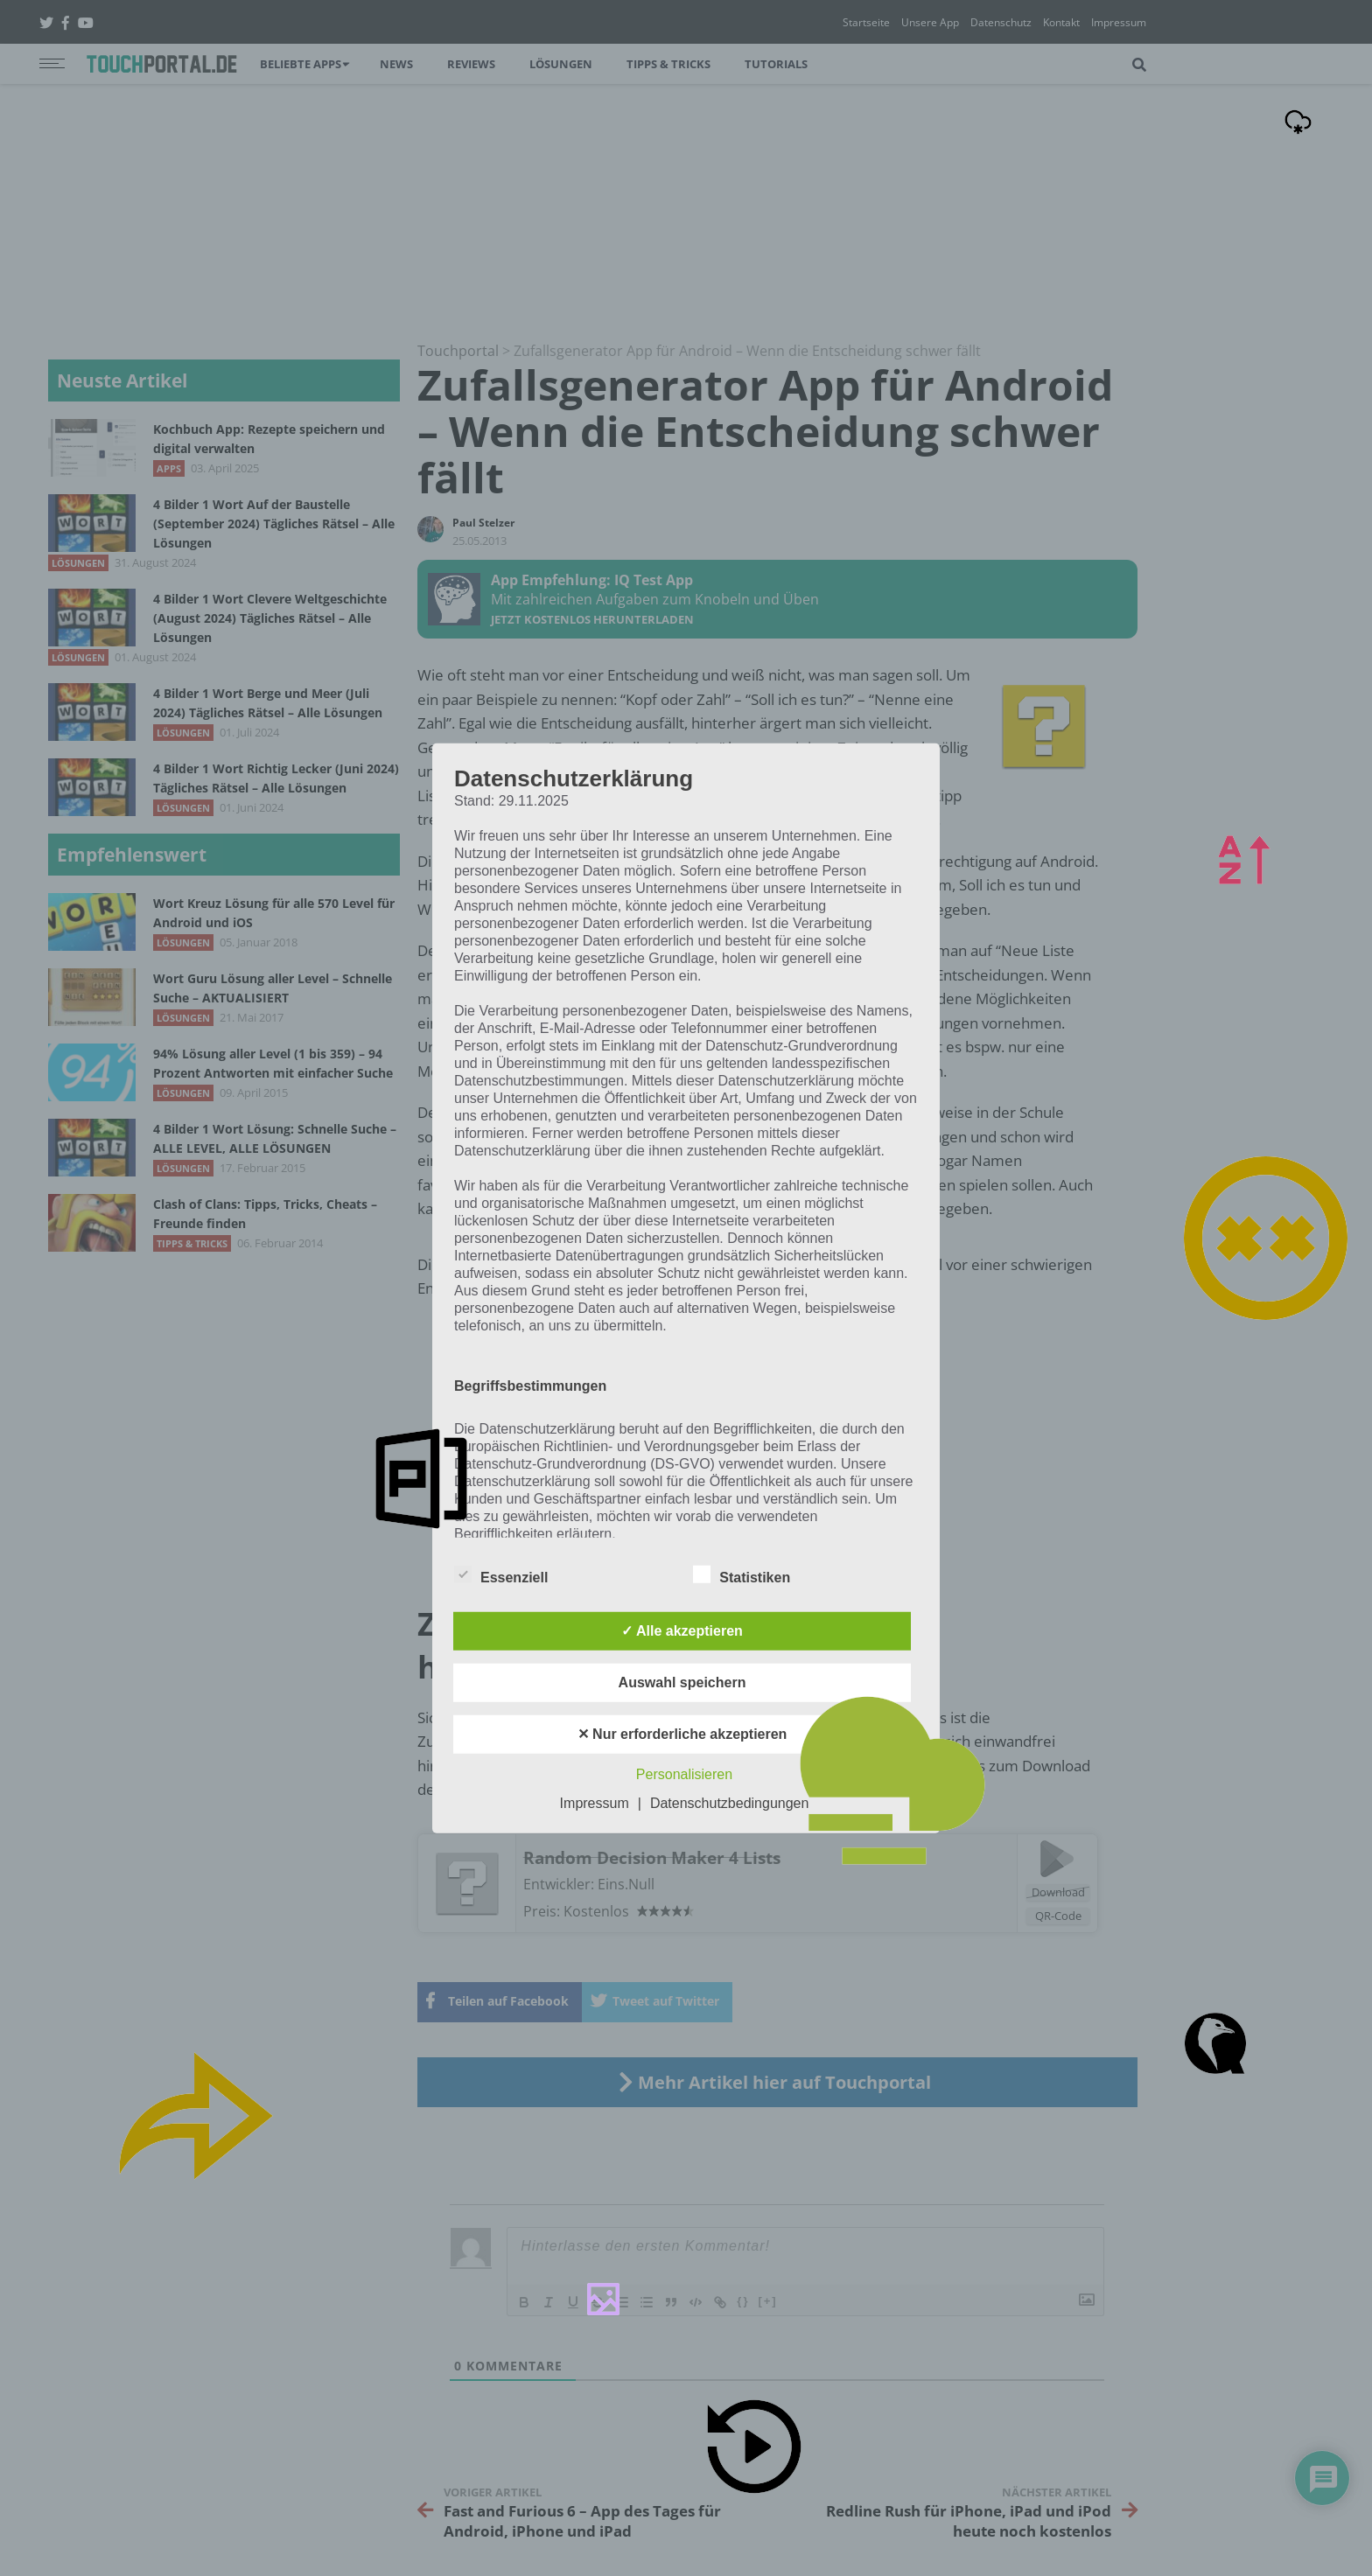 The image size is (1372, 2576). What do you see at coordinates (421, 1478) in the screenshot?
I see `open a PowerPoint presentation file` at bounding box center [421, 1478].